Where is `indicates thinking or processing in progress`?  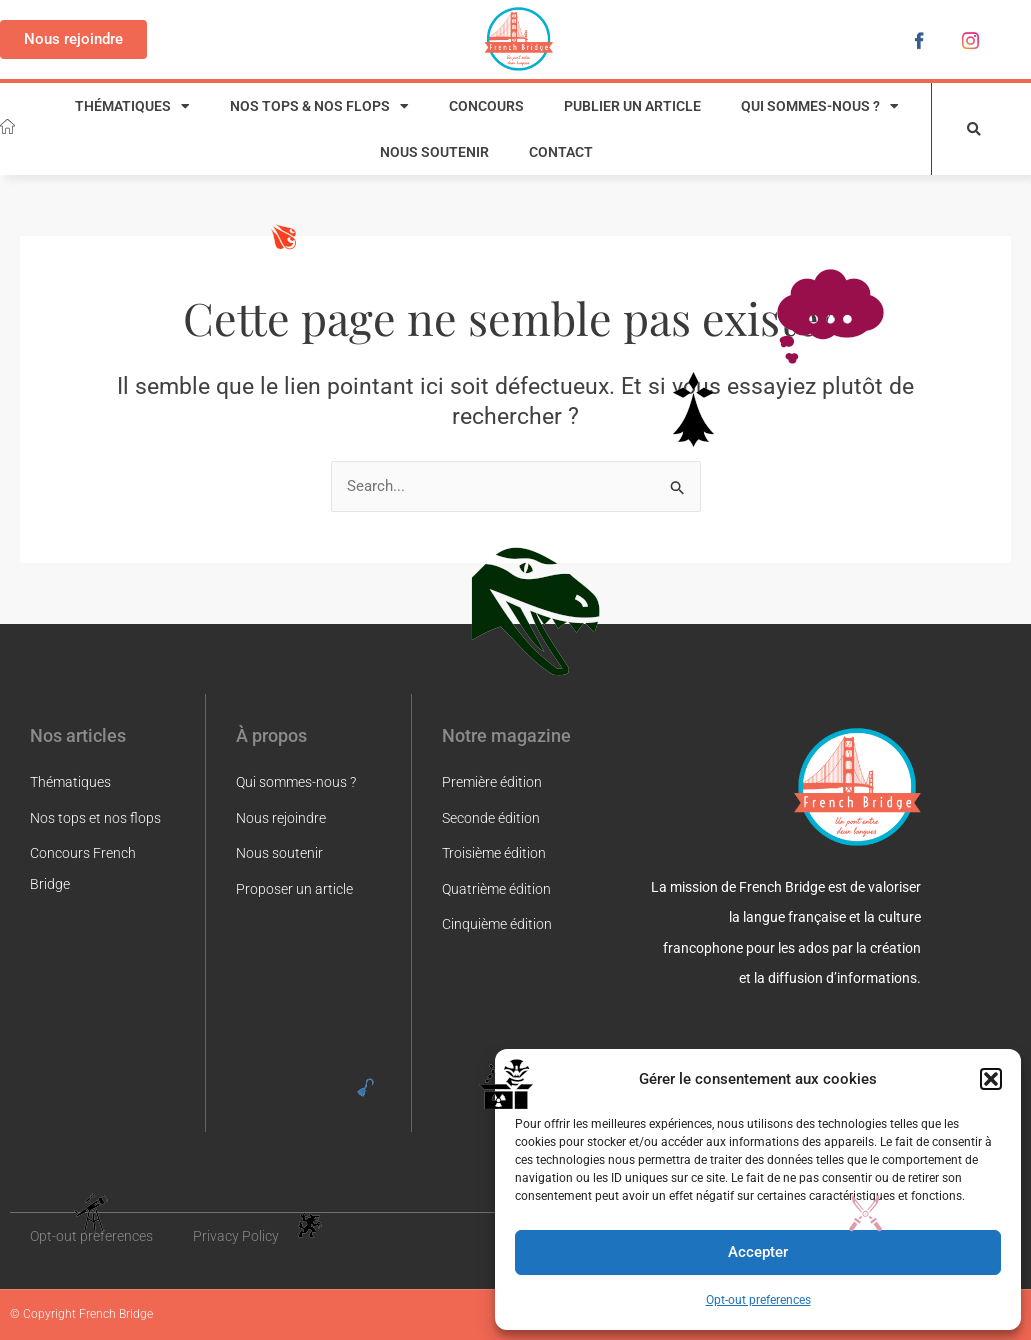
indicates thinking or processing in progress is located at coordinates (830, 314).